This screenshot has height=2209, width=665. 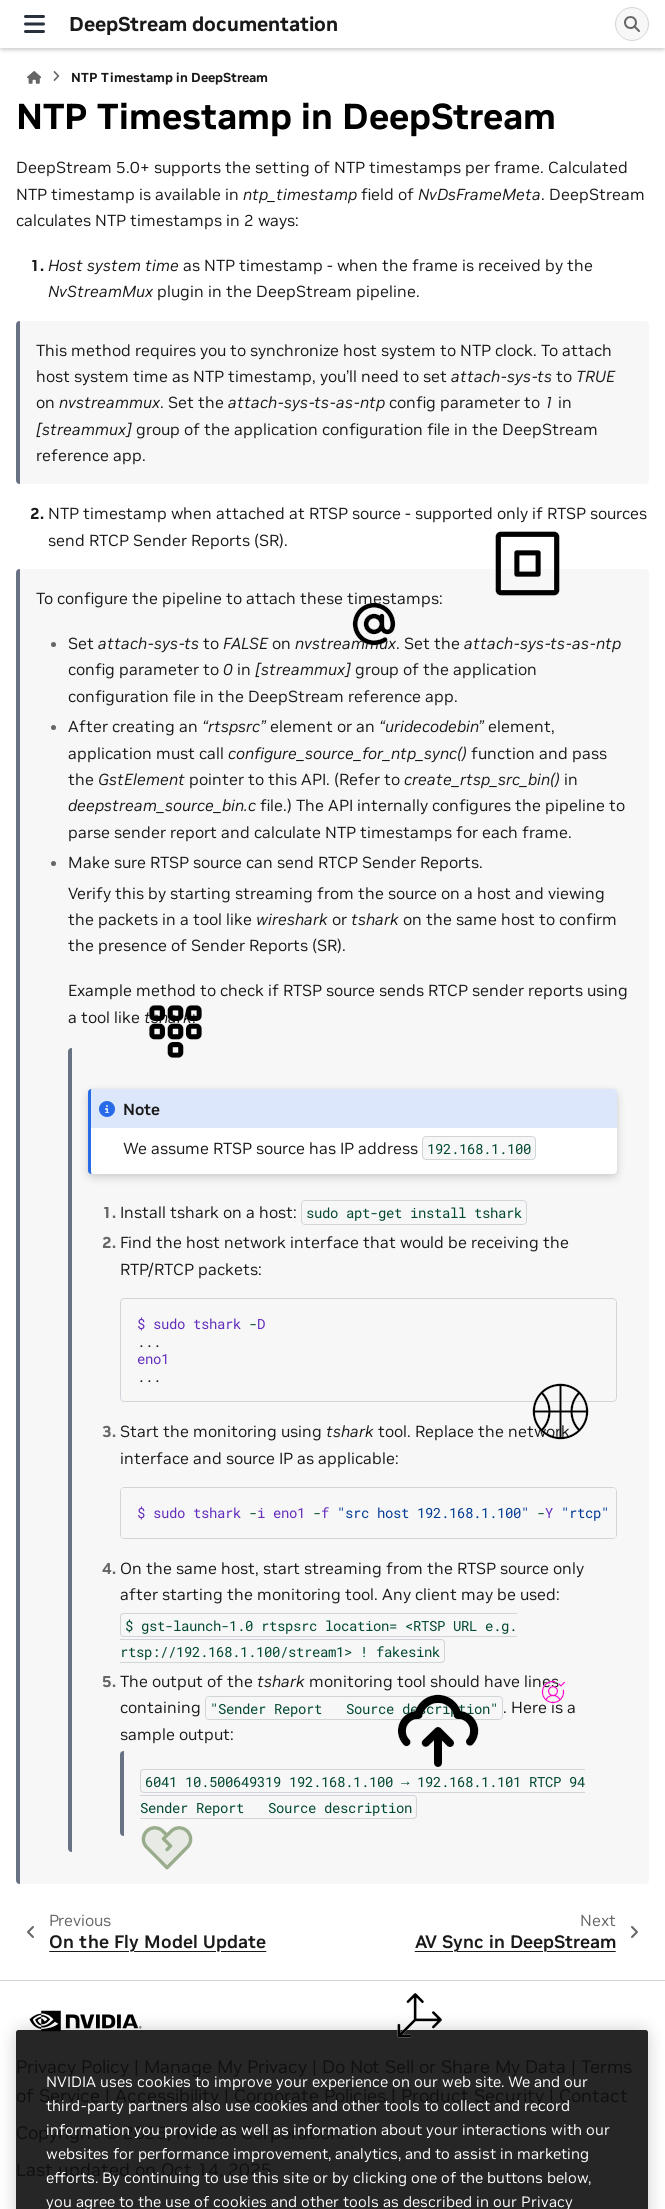 What do you see at coordinates (417, 2018) in the screenshot?
I see `3D axis indicator for spatial orientation` at bounding box center [417, 2018].